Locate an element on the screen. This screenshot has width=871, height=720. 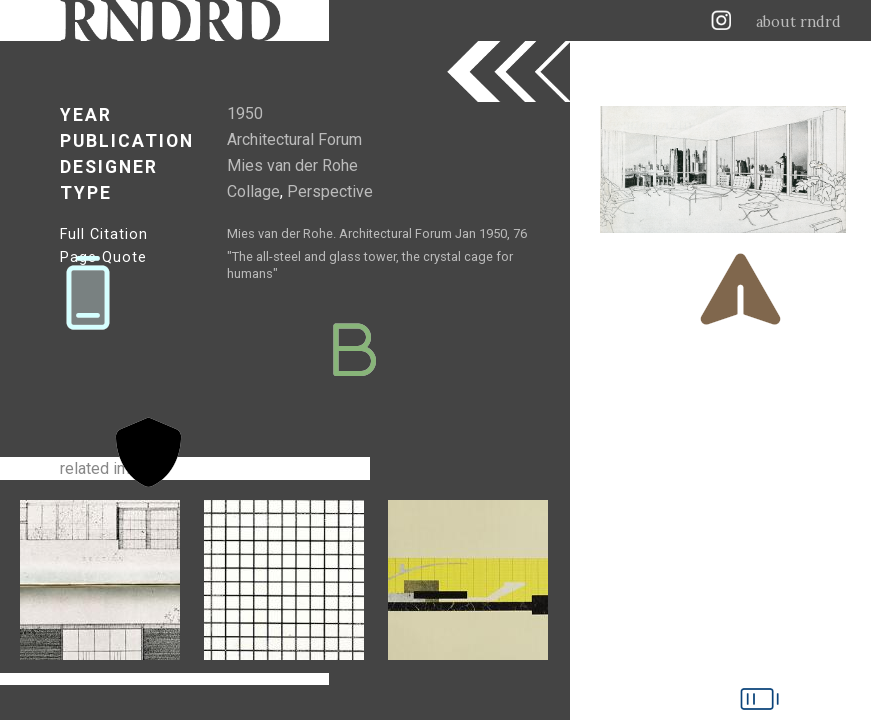
send a message is located at coordinates (740, 290).